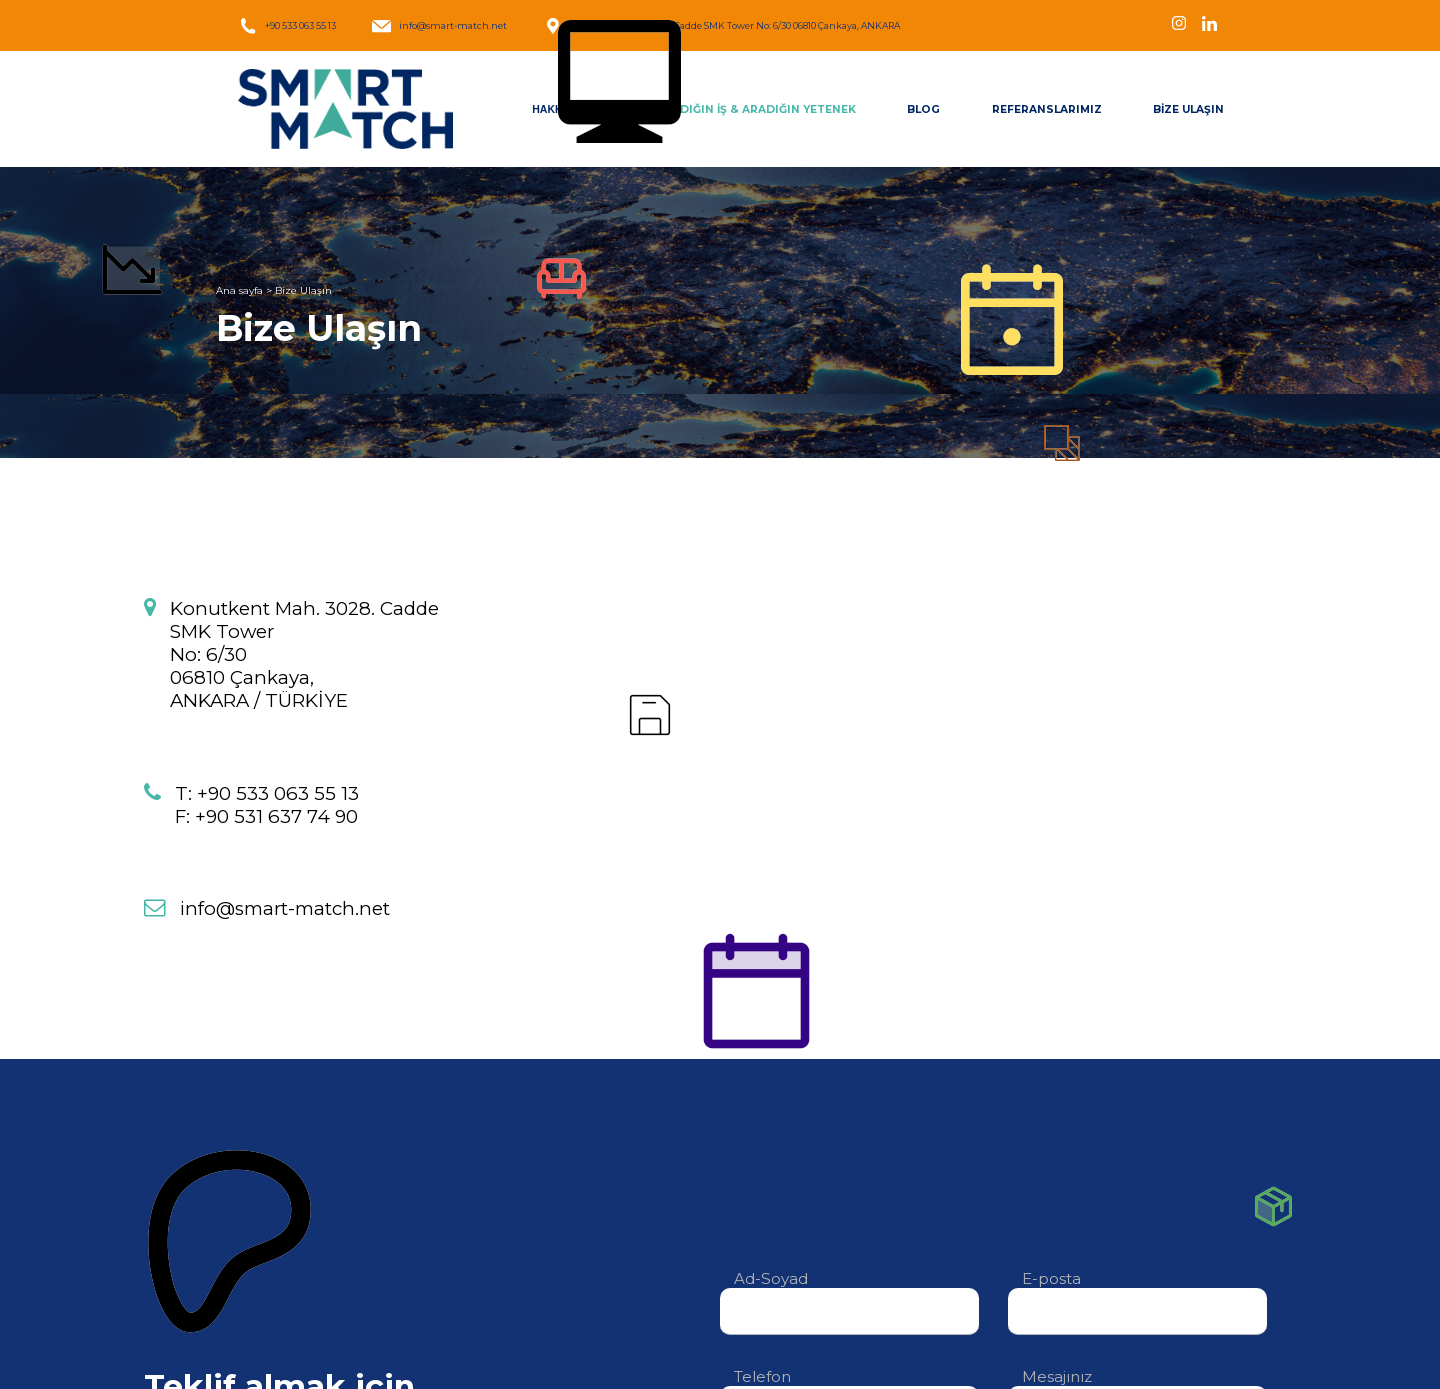  Describe the element at coordinates (650, 715) in the screenshot. I see `save current file or document` at that location.